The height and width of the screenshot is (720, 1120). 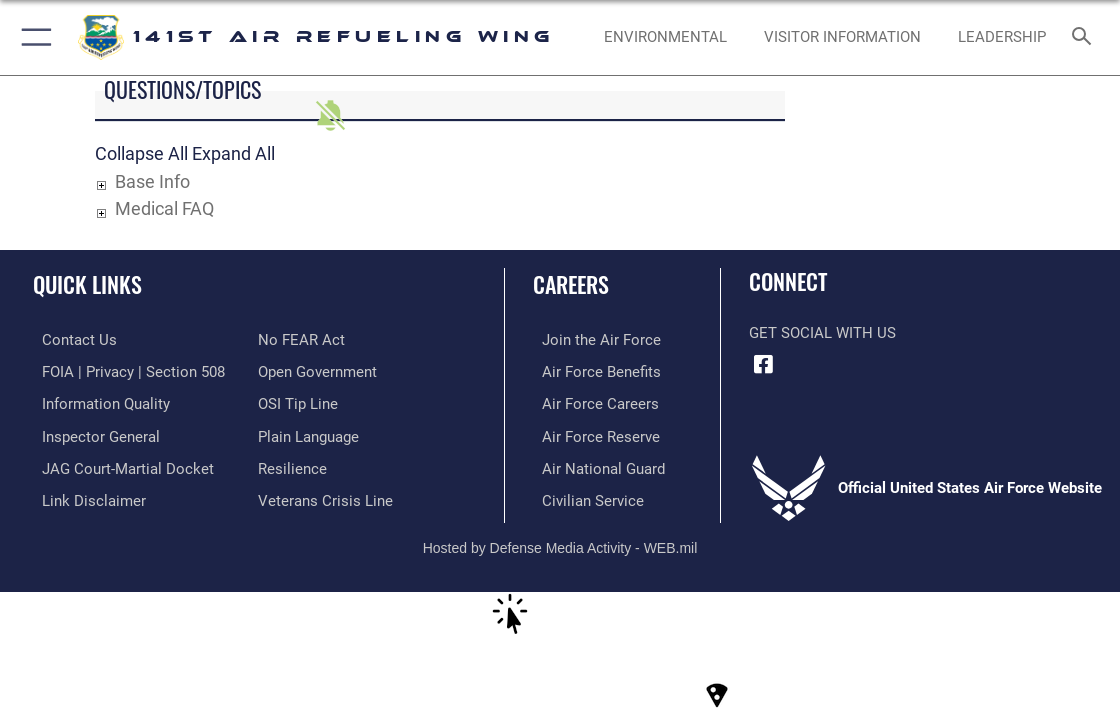 What do you see at coordinates (510, 614) in the screenshot?
I see `click or tap interaction indicator` at bounding box center [510, 614].